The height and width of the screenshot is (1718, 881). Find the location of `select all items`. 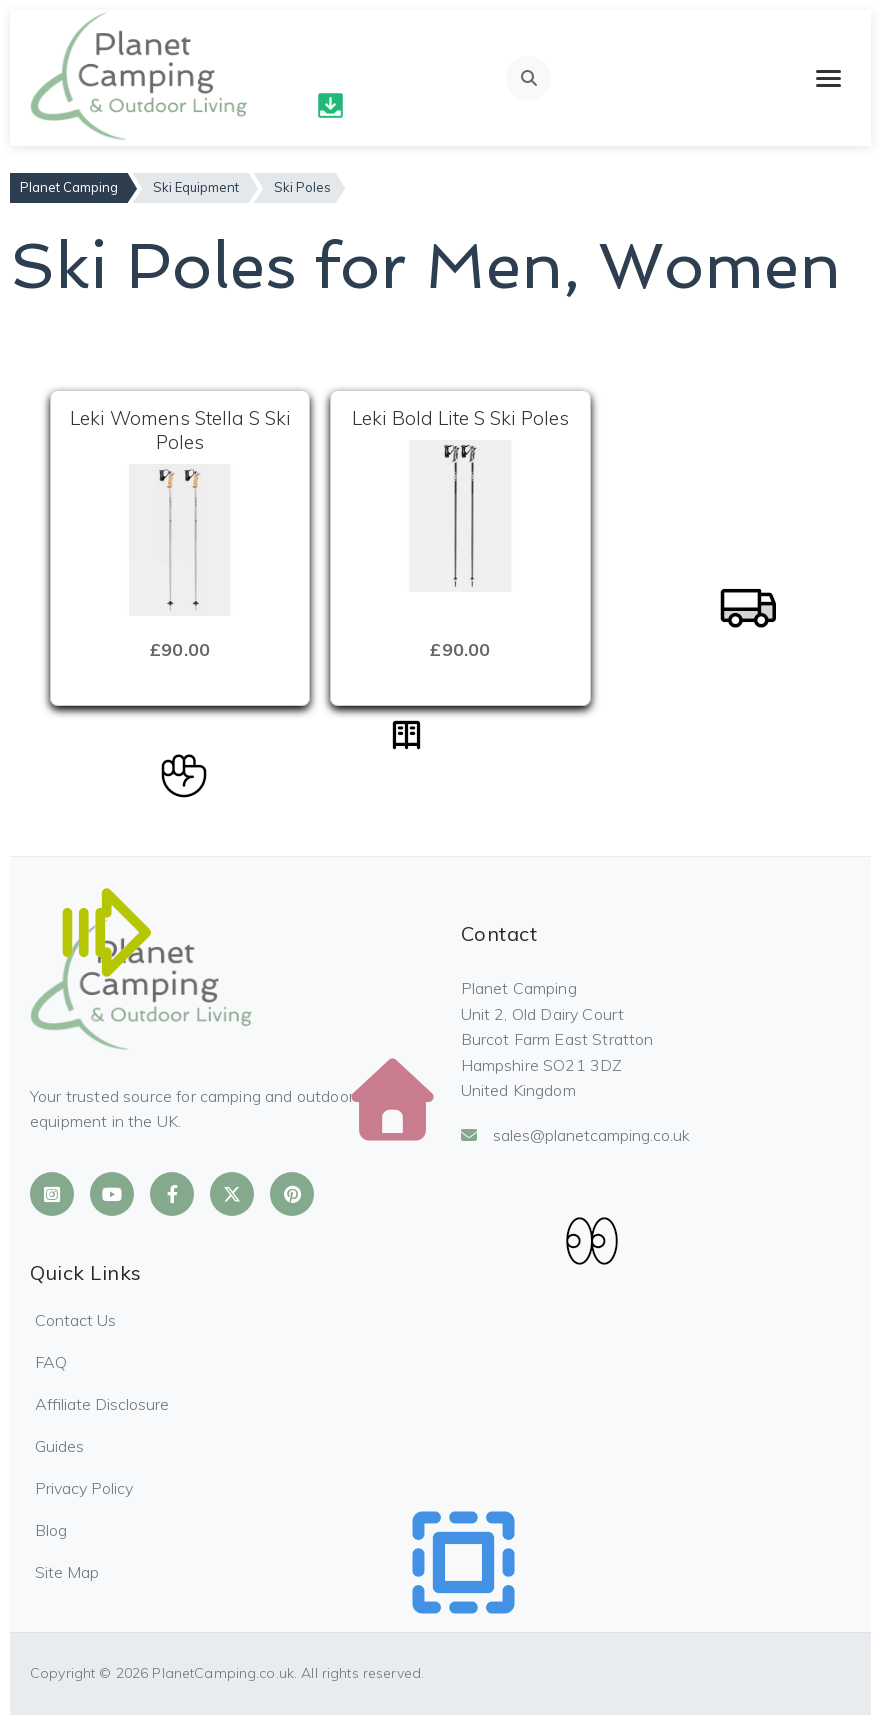

select all items is located at coordinates (463, 1562).